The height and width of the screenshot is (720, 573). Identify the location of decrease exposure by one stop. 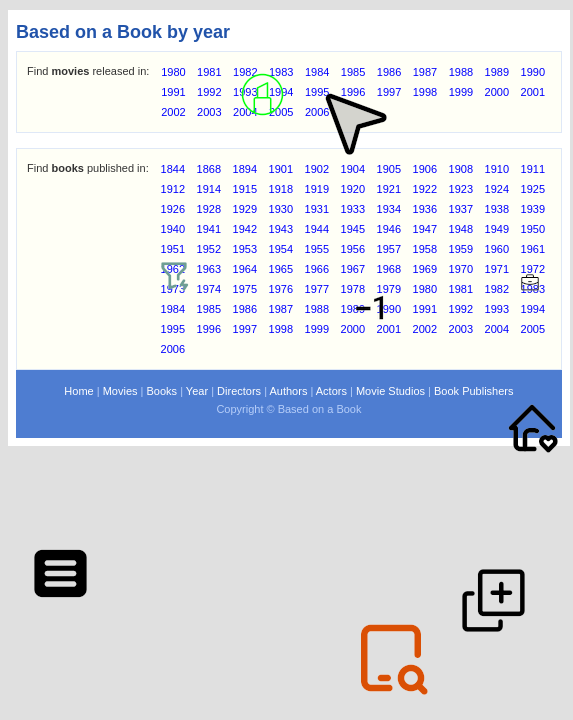
(370, 308).